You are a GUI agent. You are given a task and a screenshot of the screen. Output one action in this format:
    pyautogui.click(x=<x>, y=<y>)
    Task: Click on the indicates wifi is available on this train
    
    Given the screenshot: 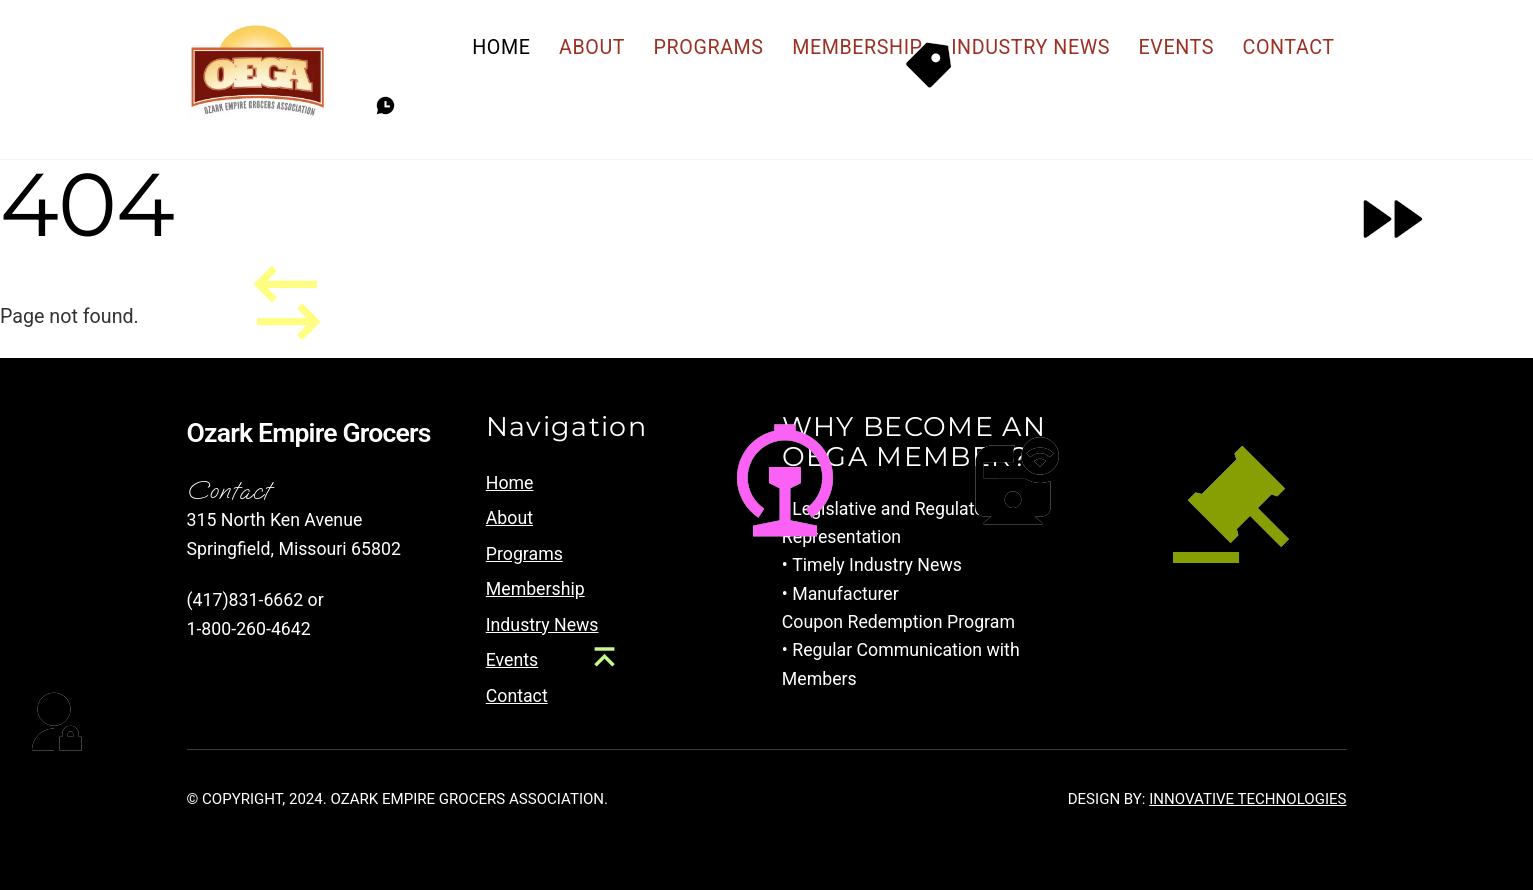 What is the action you would take?
    pyautogui.click(x=1013, y=483)
    